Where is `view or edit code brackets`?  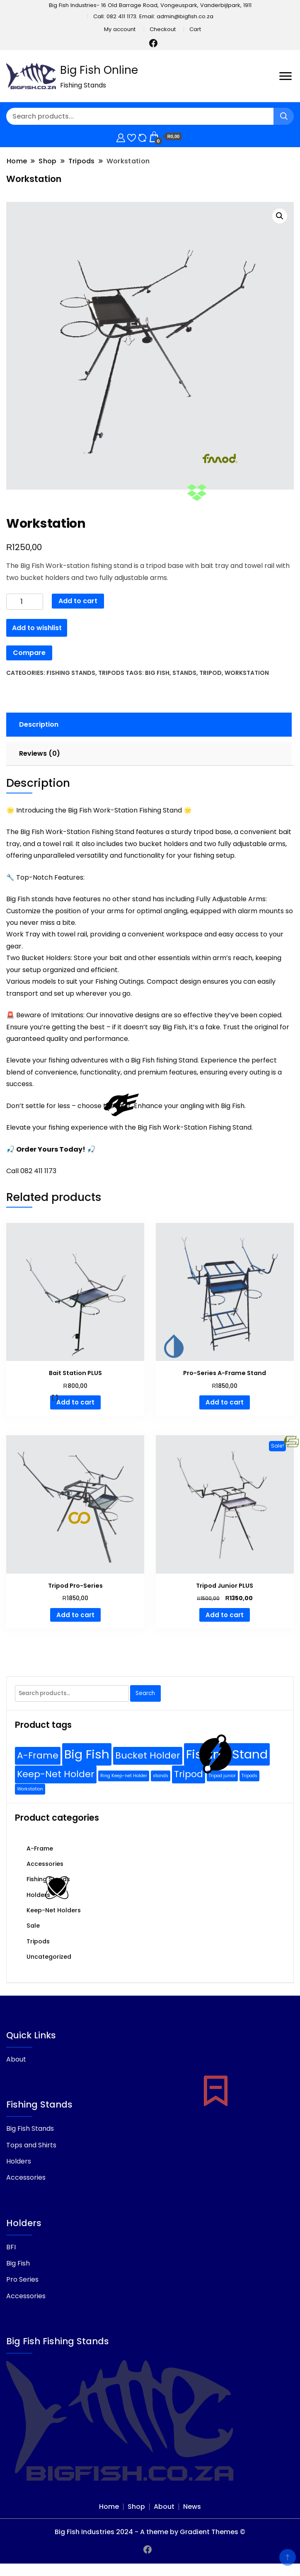 view or edit code brackets is located at coordinates (55, 1397).